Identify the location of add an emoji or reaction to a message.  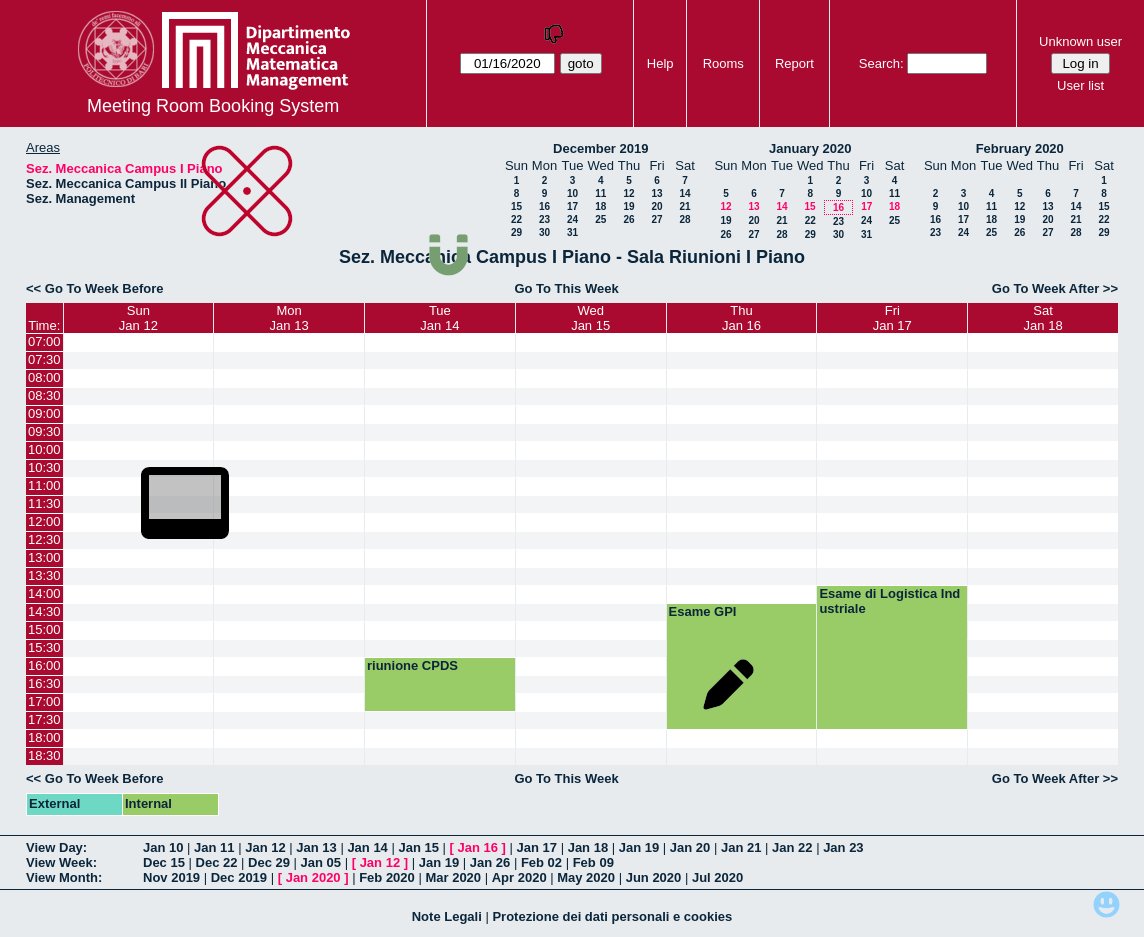
(1106, 904).